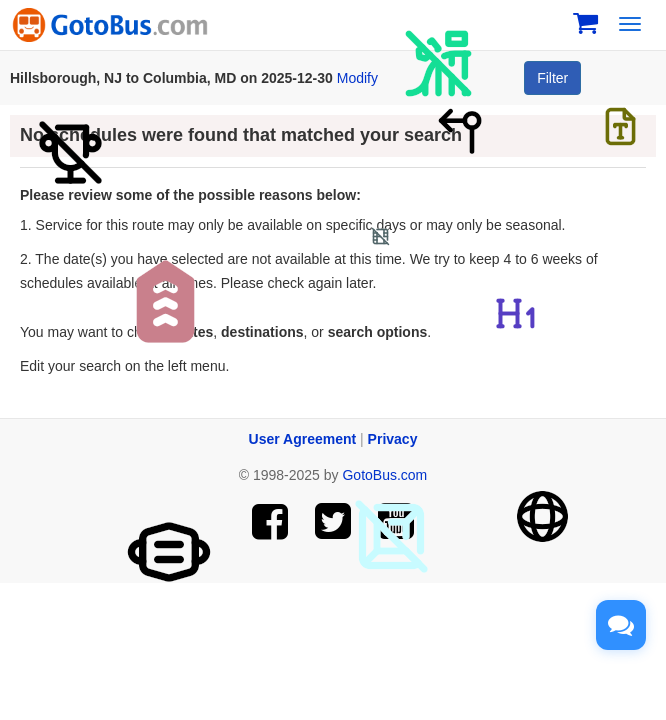  What do you see at coordinates (391, 536) in the screenshot?
I see `disable box model view` at bounding box center [391, 536].